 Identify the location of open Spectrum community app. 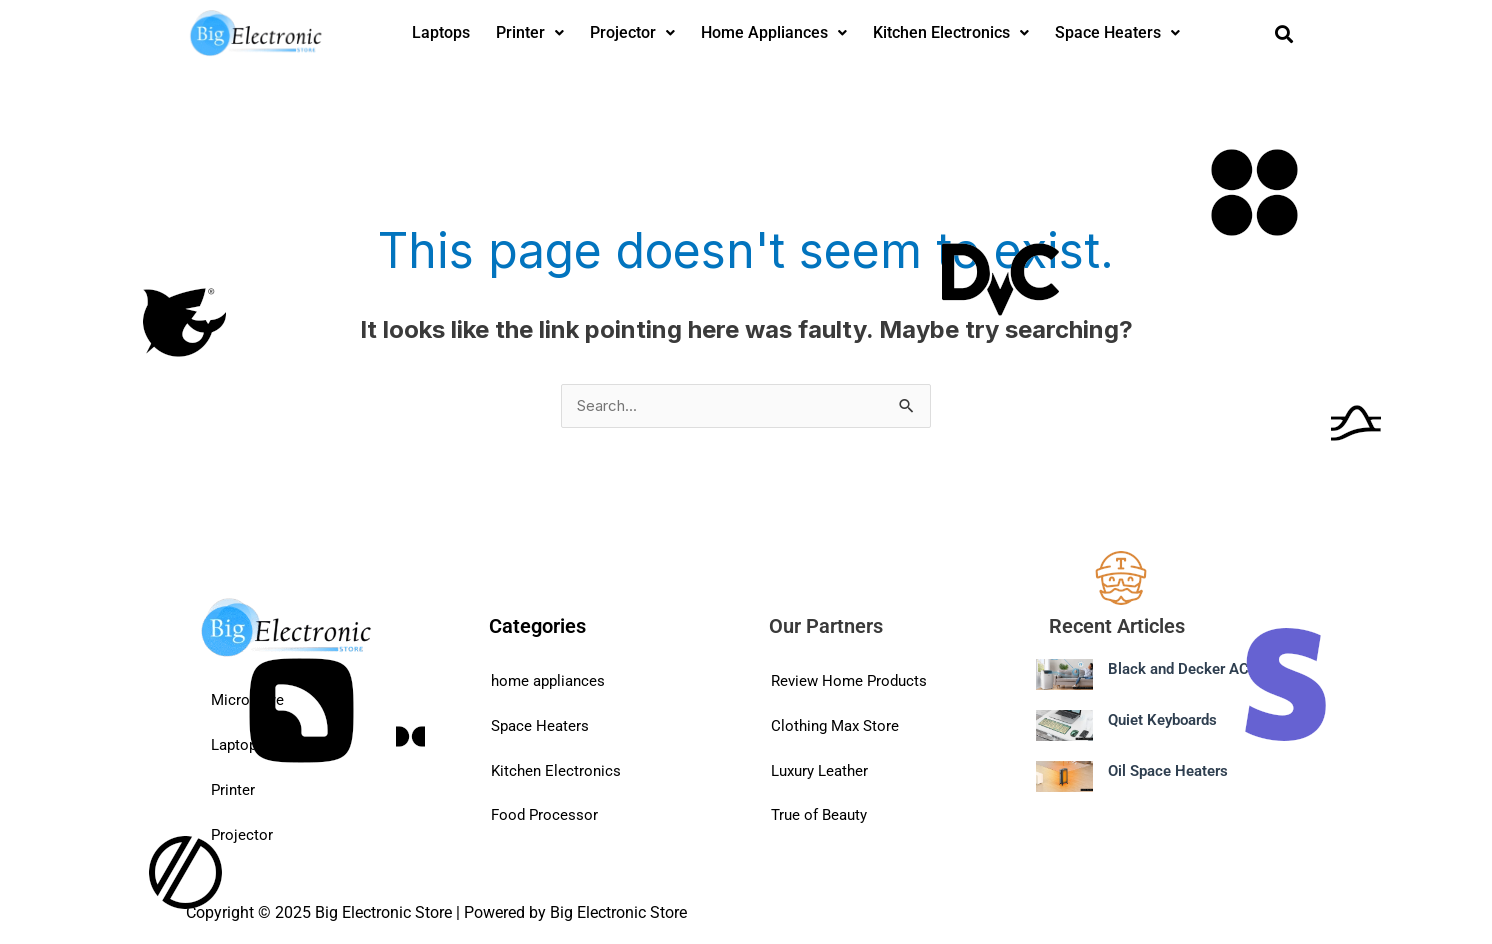
(301, 710).